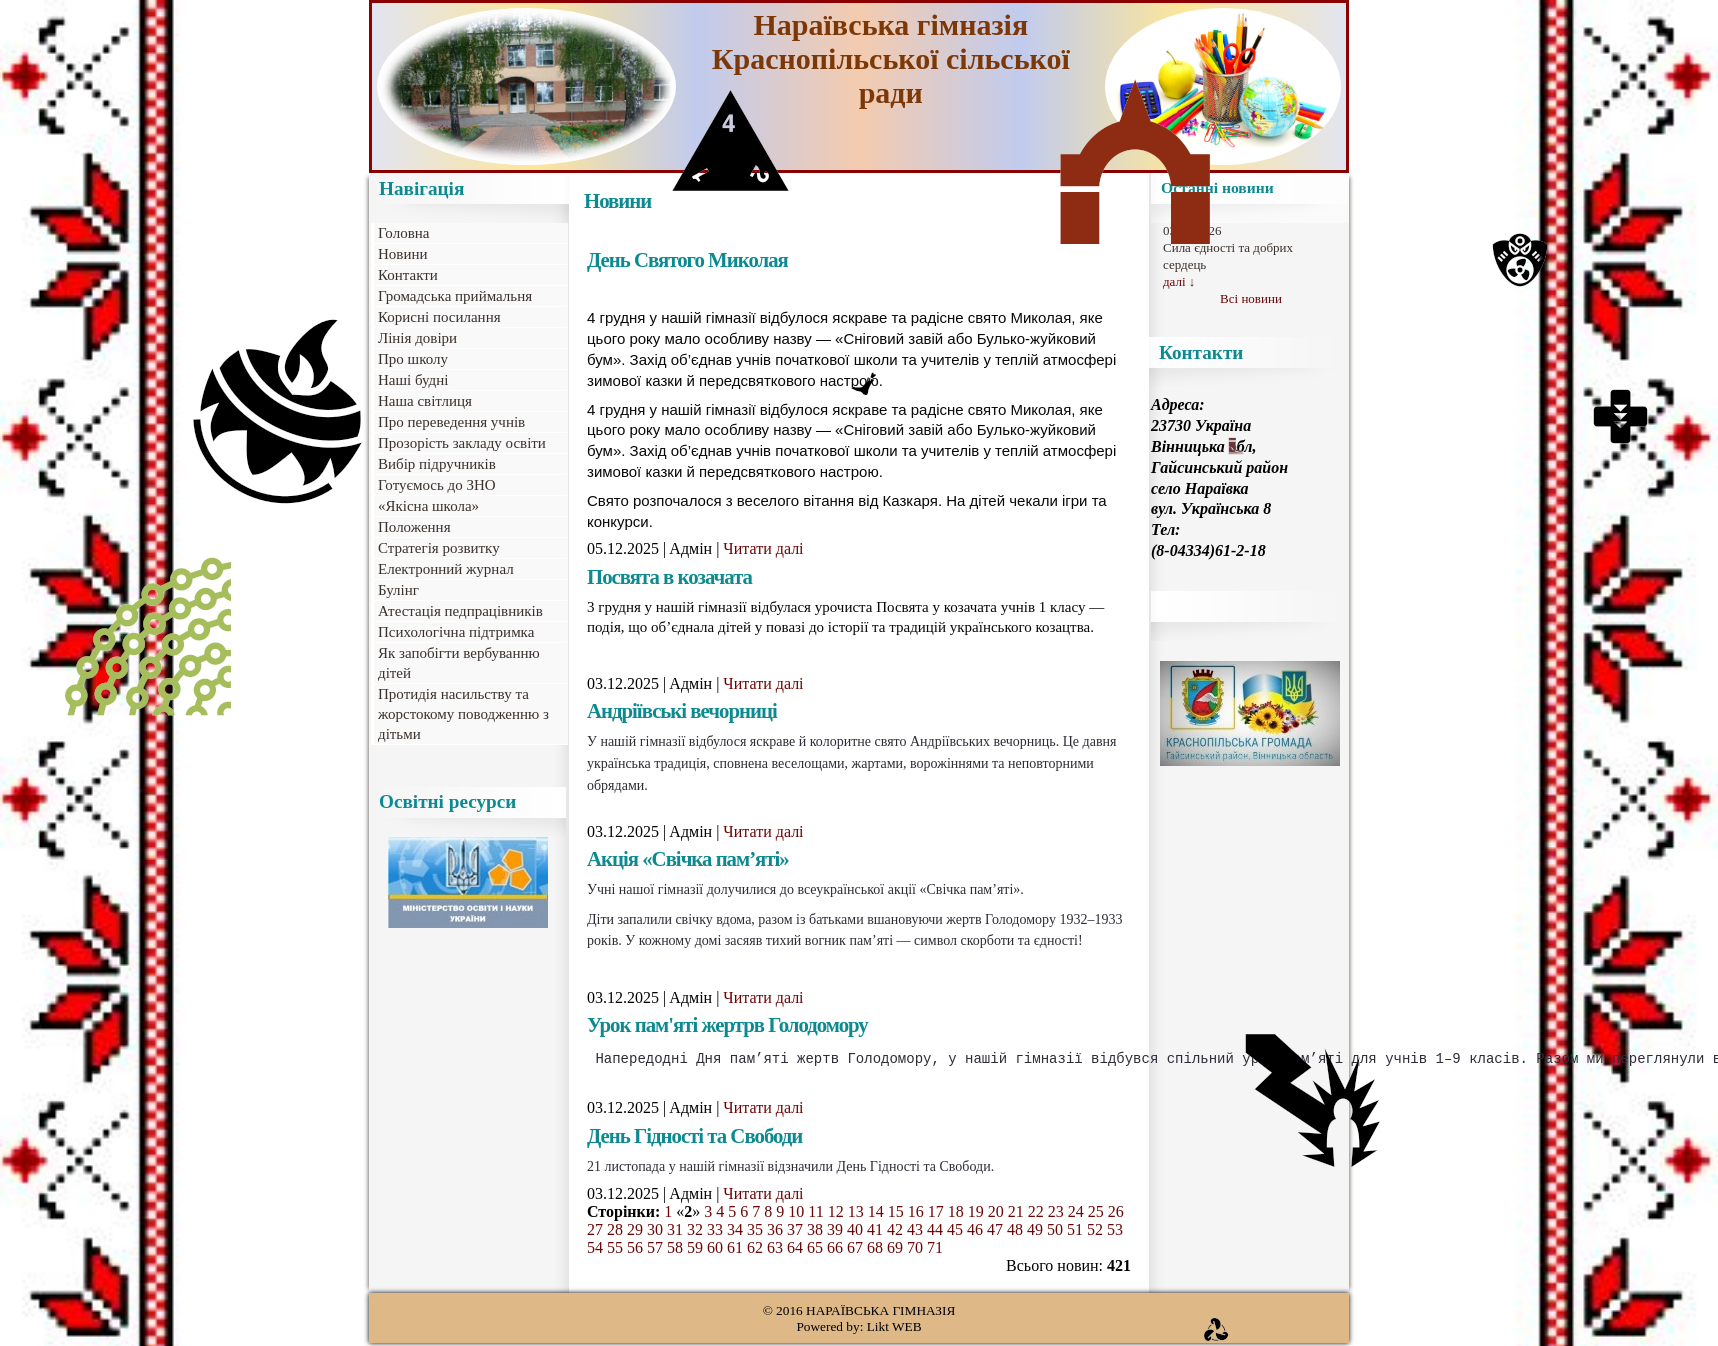 This screenshot has height=1346, width=1718. I want to click on rain or waterproof gear category, so click(1236, 446).